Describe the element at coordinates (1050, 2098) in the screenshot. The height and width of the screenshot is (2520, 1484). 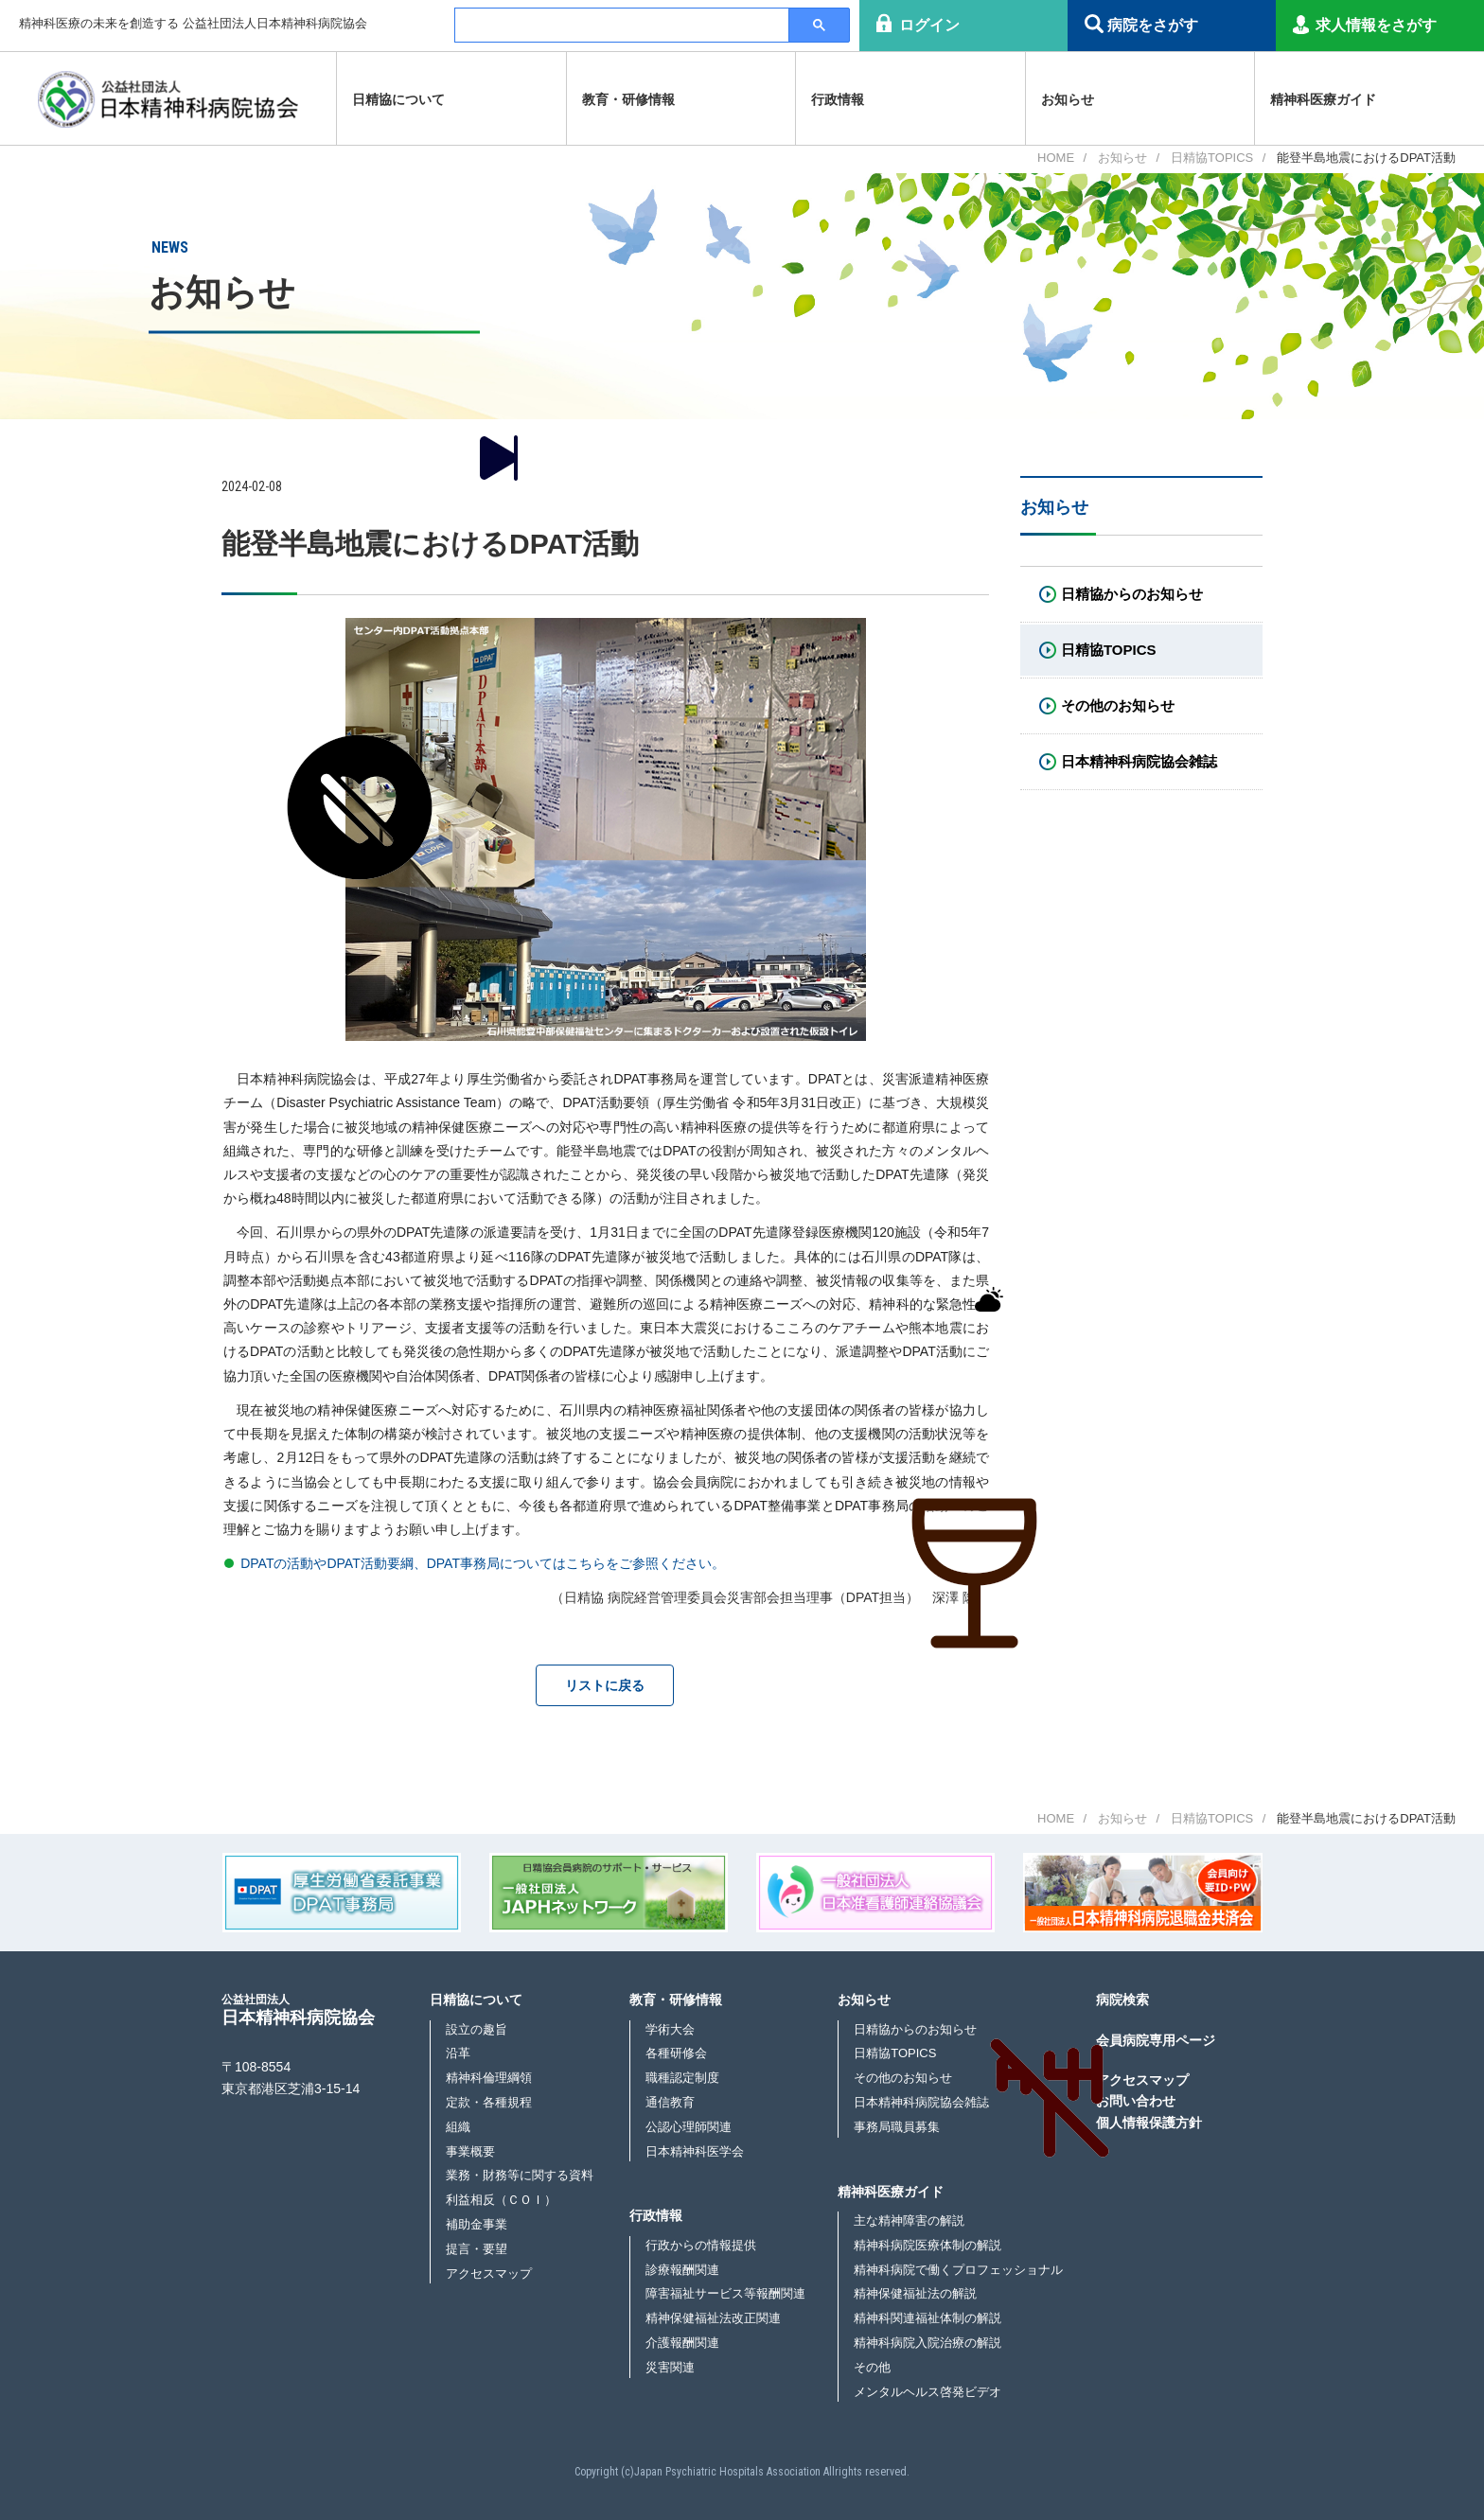
I see `indicates no signal or connection unavailable` at that location.